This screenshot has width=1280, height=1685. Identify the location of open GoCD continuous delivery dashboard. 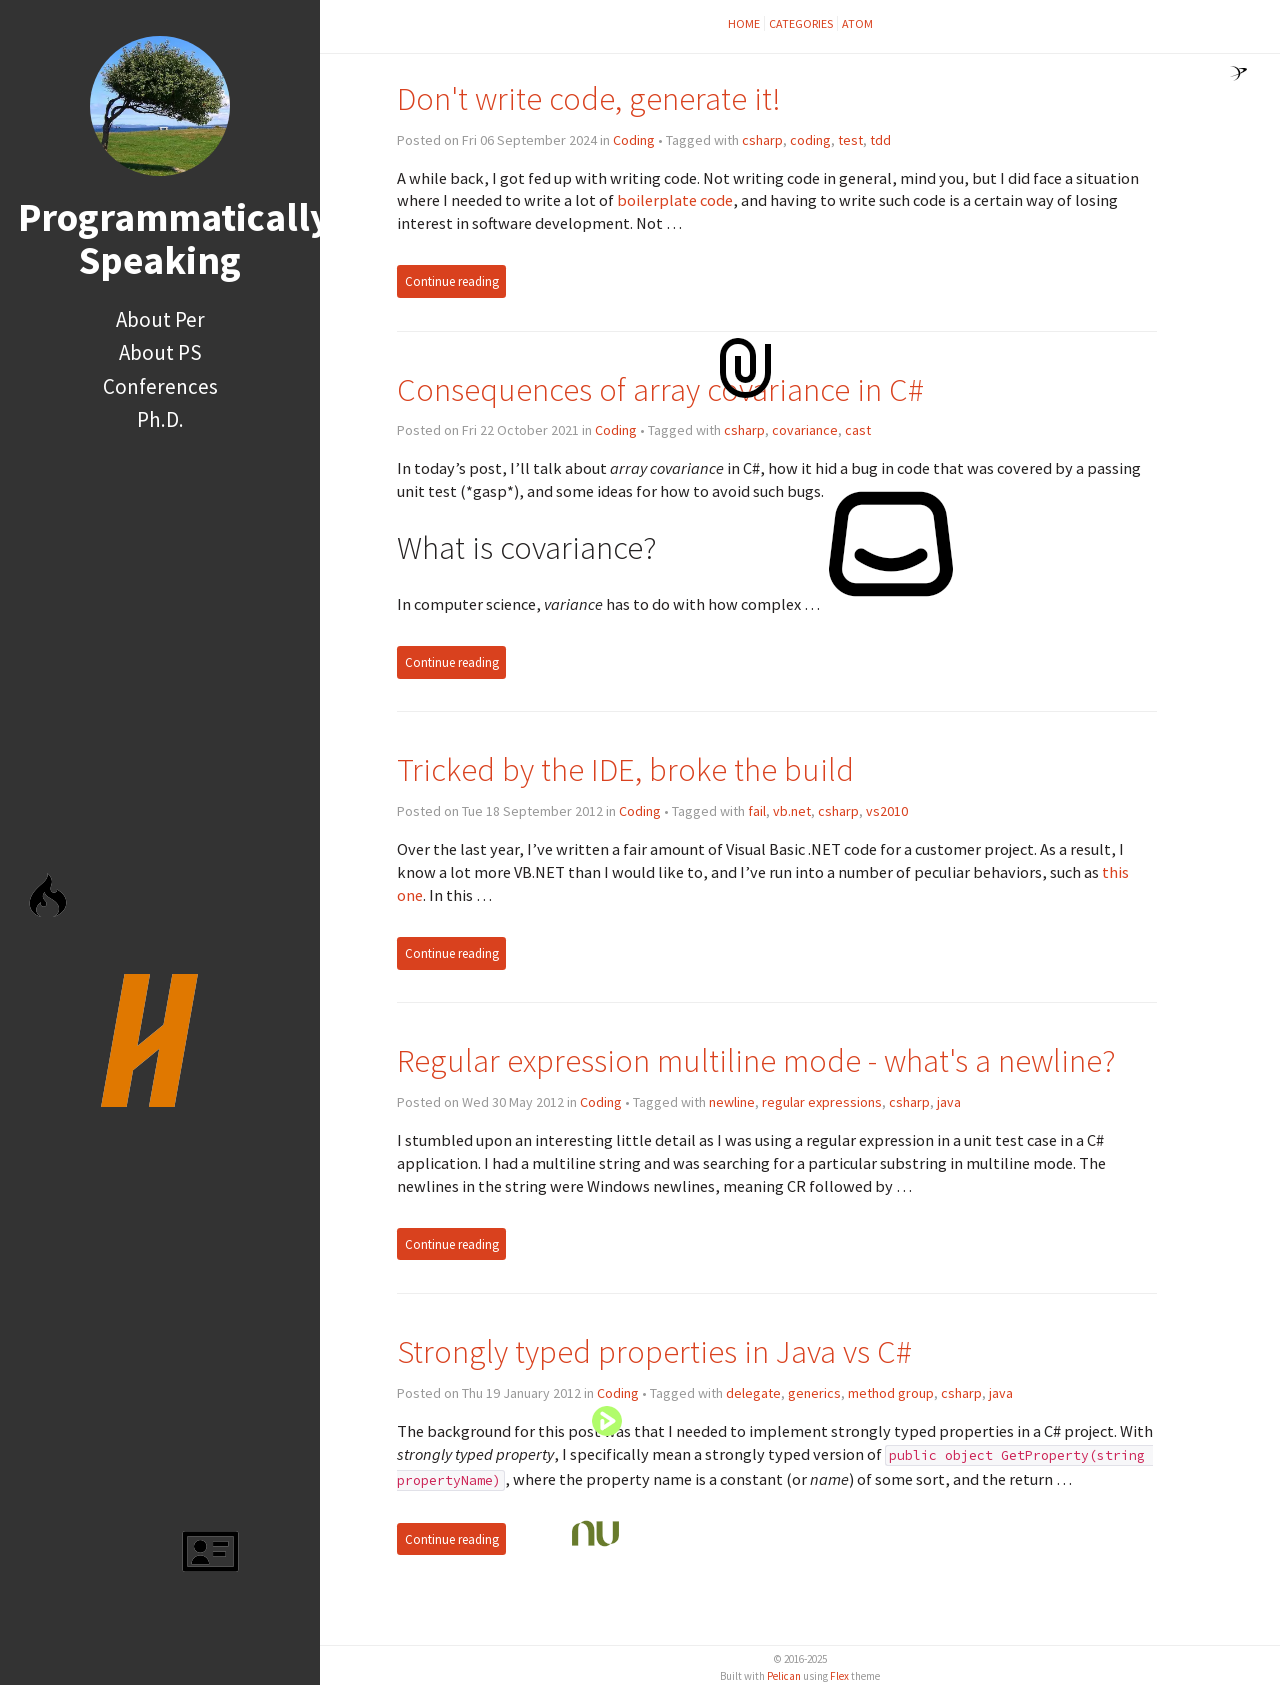
(607, 1421).